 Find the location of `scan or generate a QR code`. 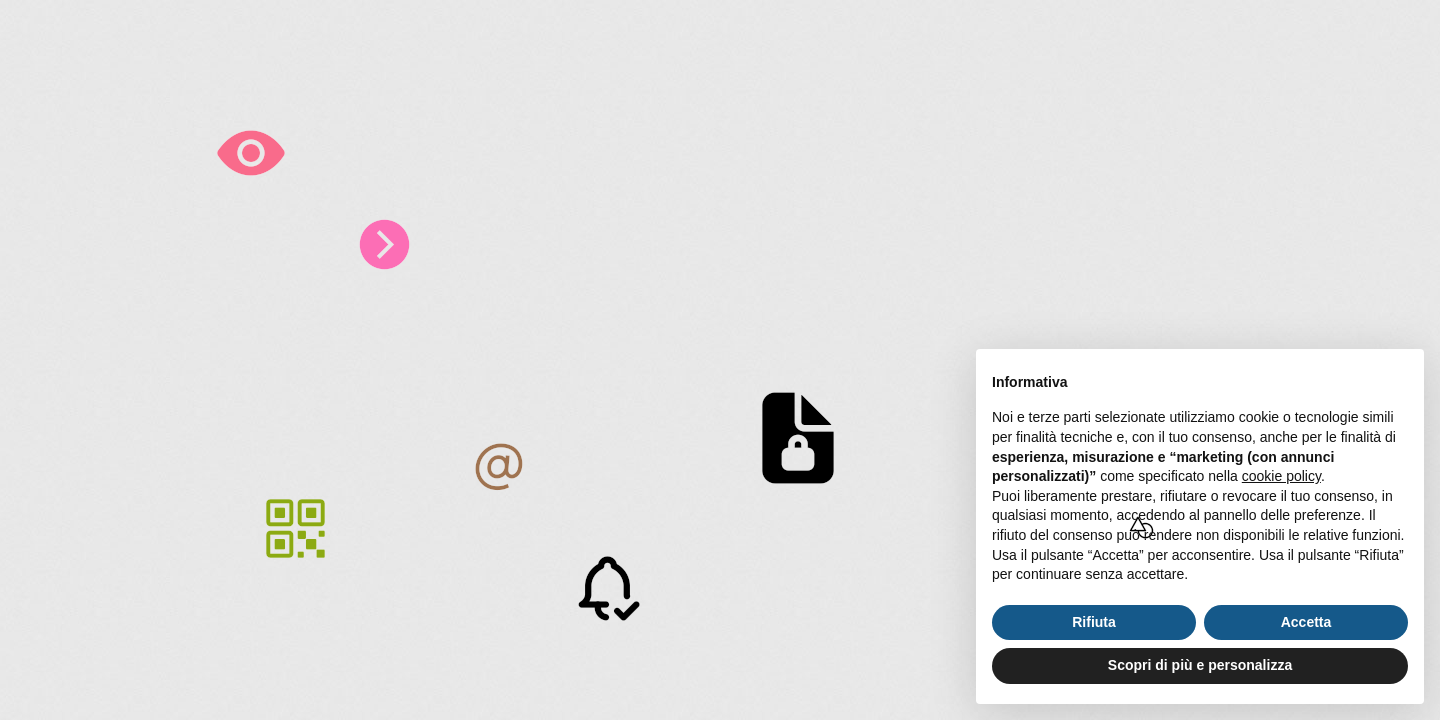

scan or generate a QR code is located at coordinates (295, 528).